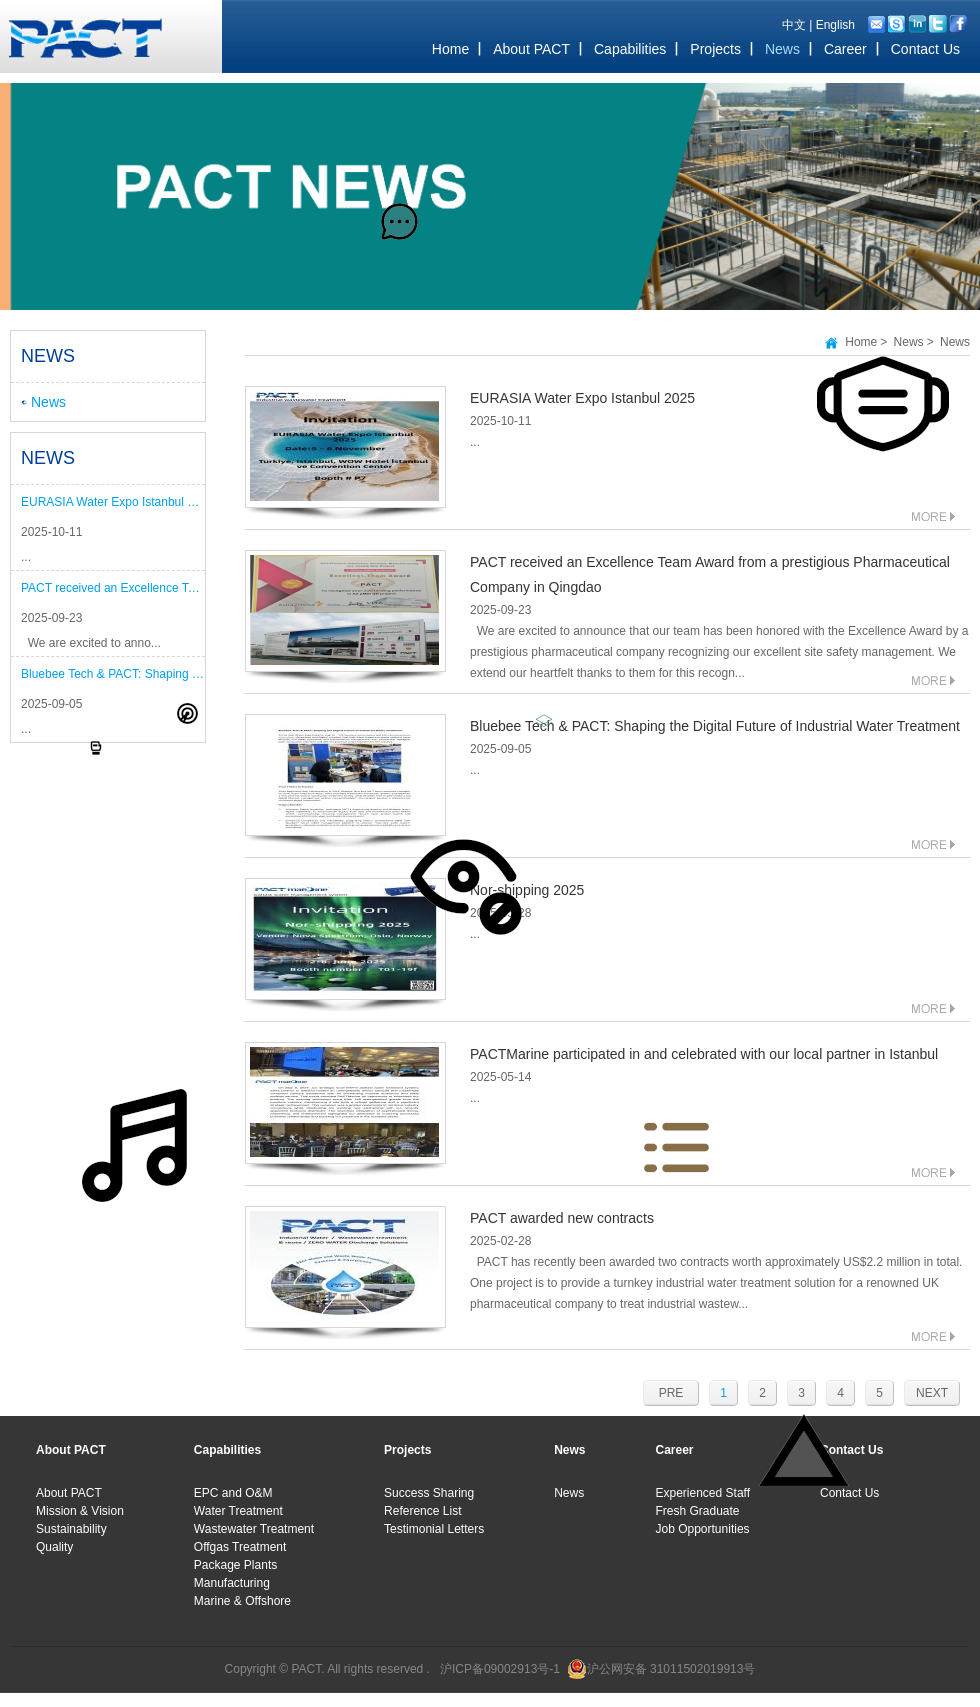 The height and width of the screenshot is (1707, 980). What do you see at coordinates (399, 221) in the screenshot?
I see `open chat or messaging` at bounding box center [399, 221].